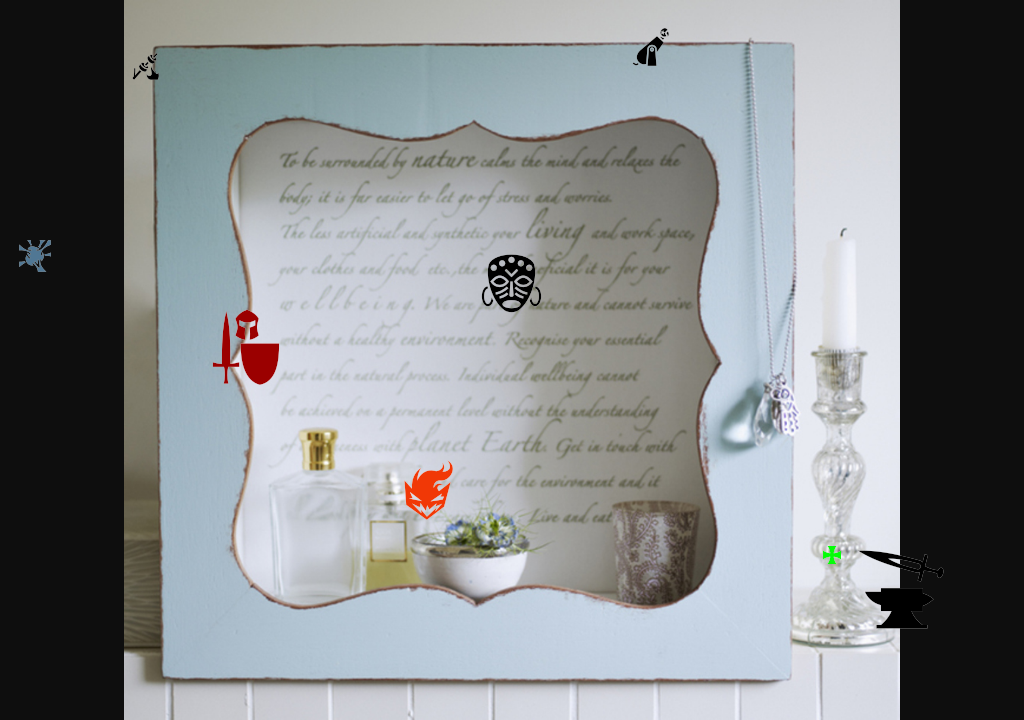  What do you see at coordinates (901, 586) in the screenshot?
I see `access the weapon crafting menu` at bounding box center [901, 586].